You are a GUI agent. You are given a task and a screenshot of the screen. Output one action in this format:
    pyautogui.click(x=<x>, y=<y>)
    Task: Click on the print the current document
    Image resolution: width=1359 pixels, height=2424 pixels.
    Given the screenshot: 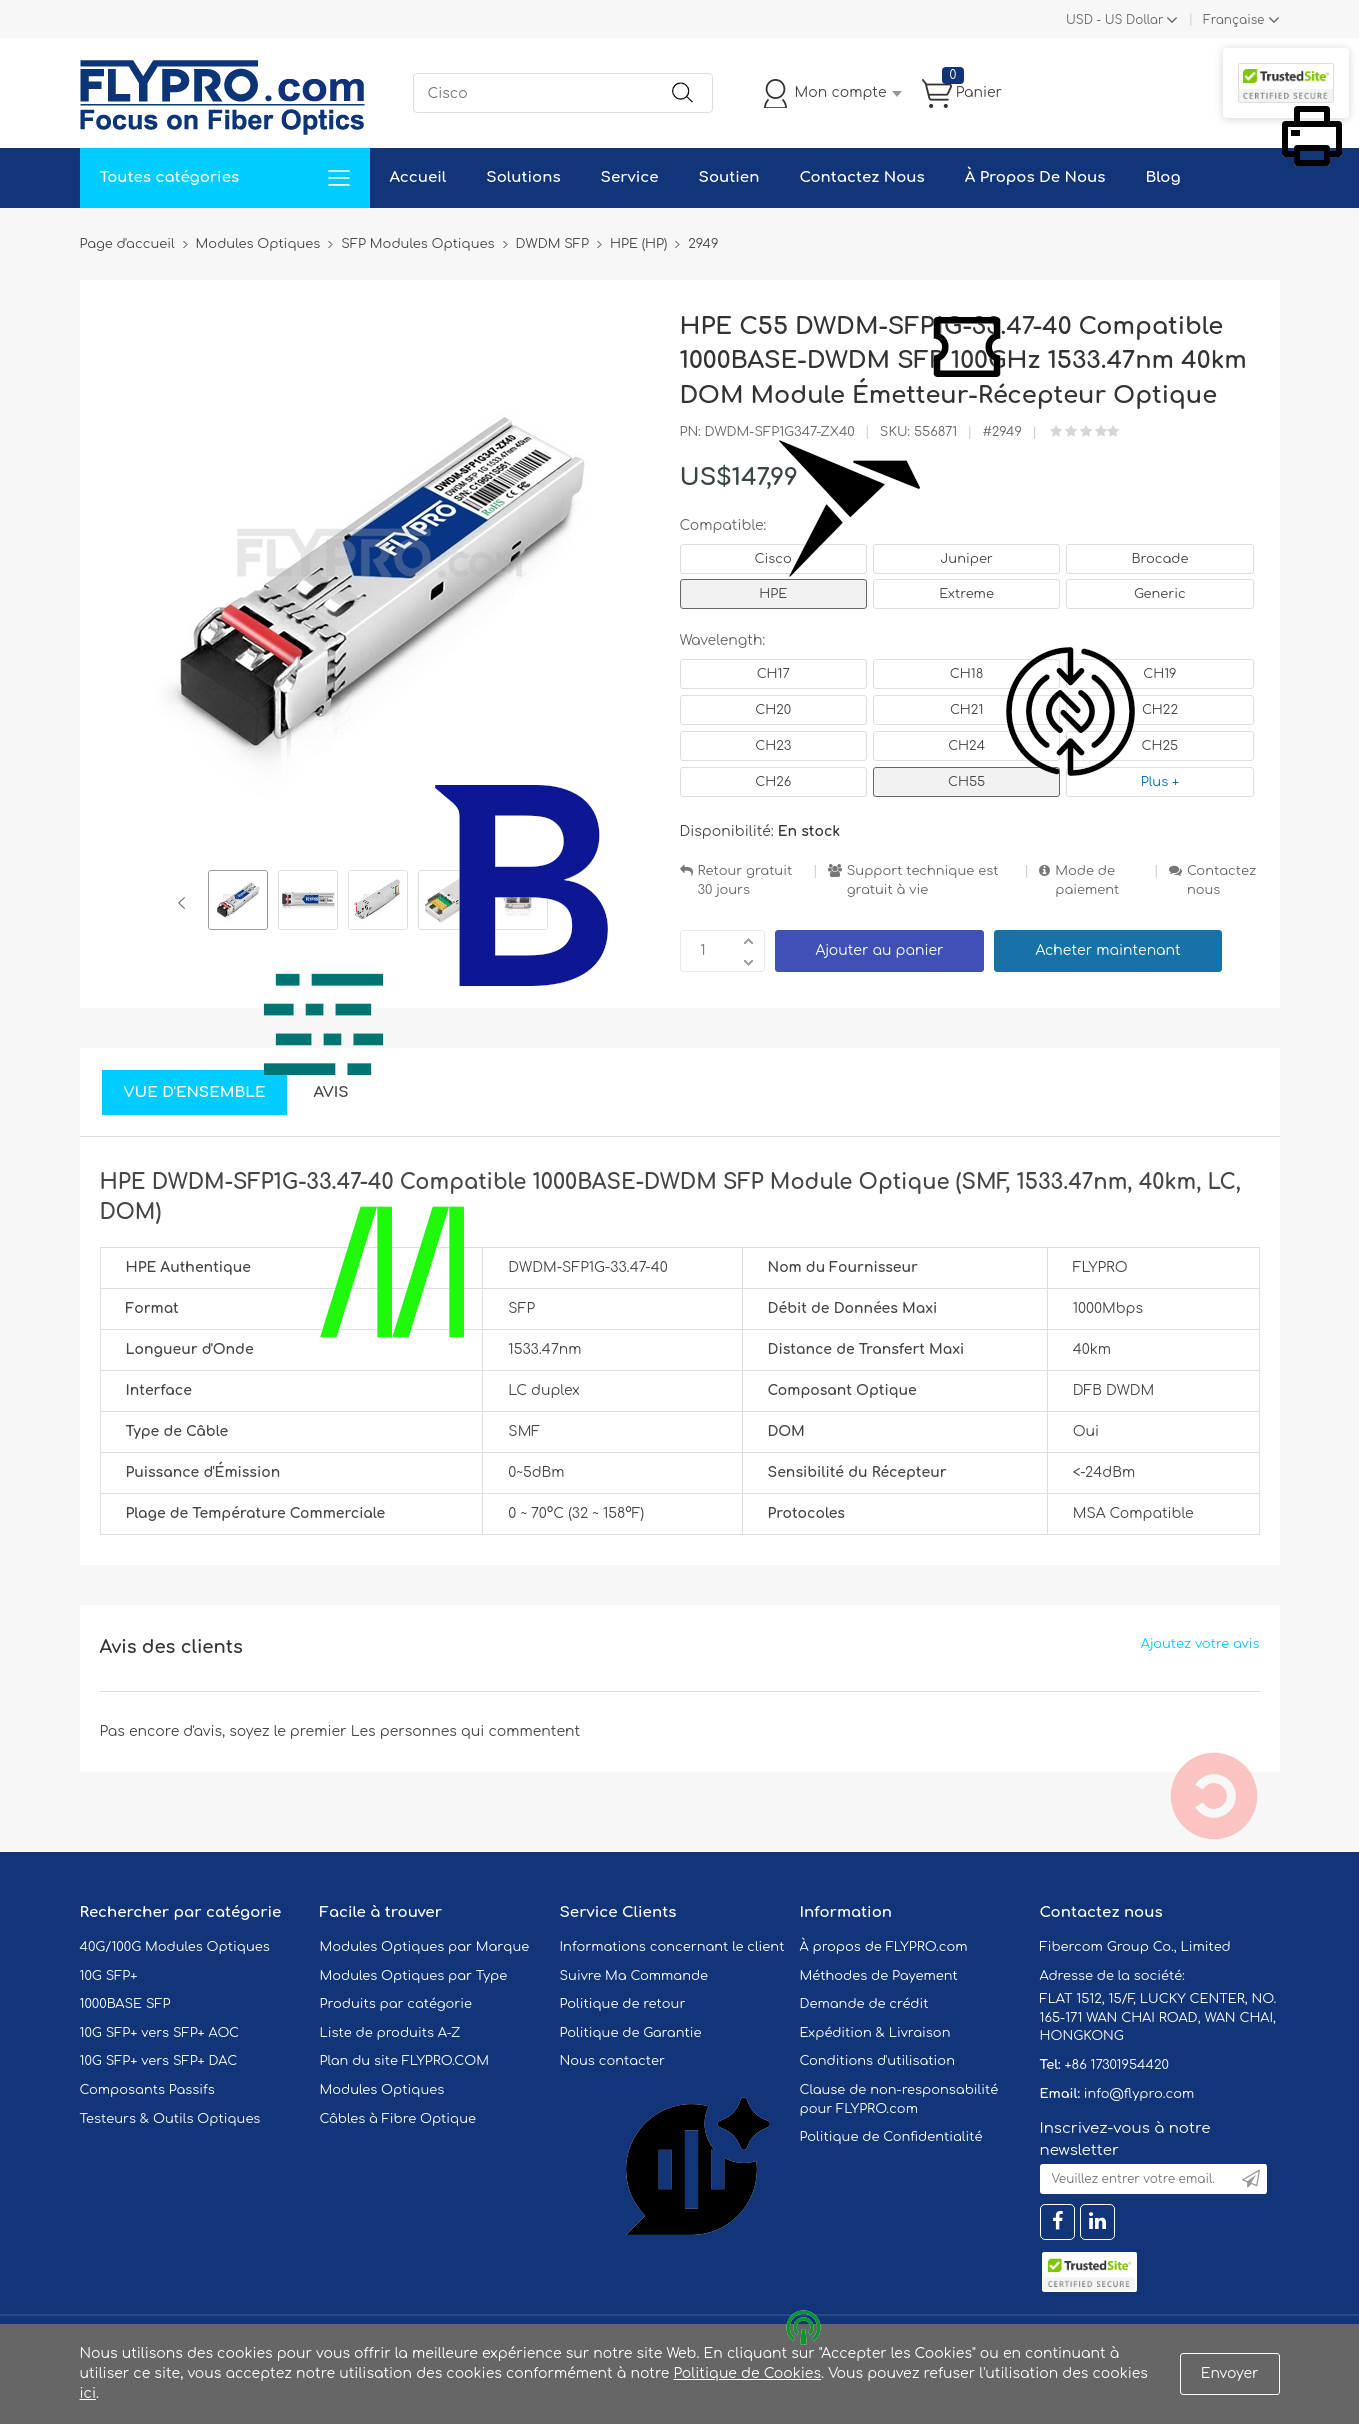 What is the action you would take?
    pyautogui.click(x=1312, y=136)
    